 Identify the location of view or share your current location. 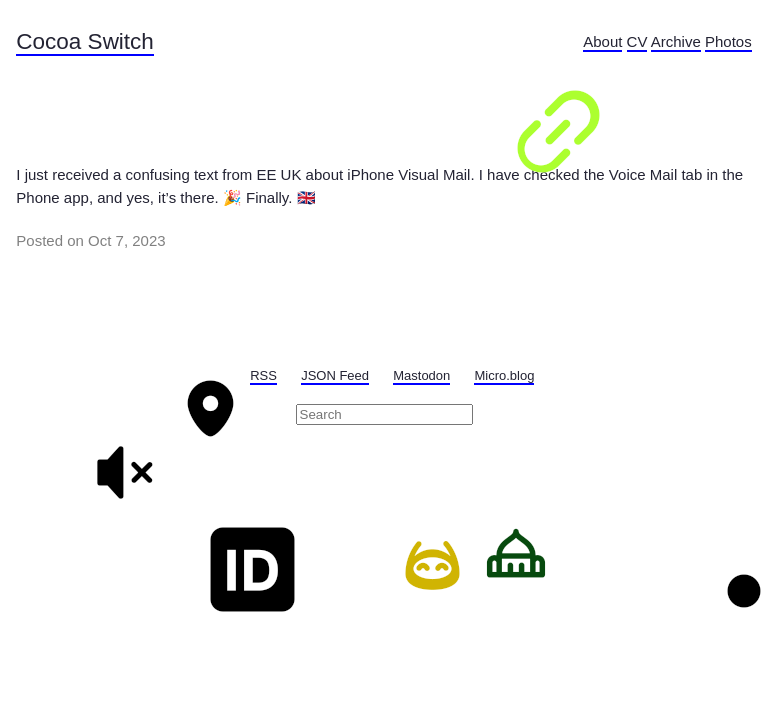
(210, 408).